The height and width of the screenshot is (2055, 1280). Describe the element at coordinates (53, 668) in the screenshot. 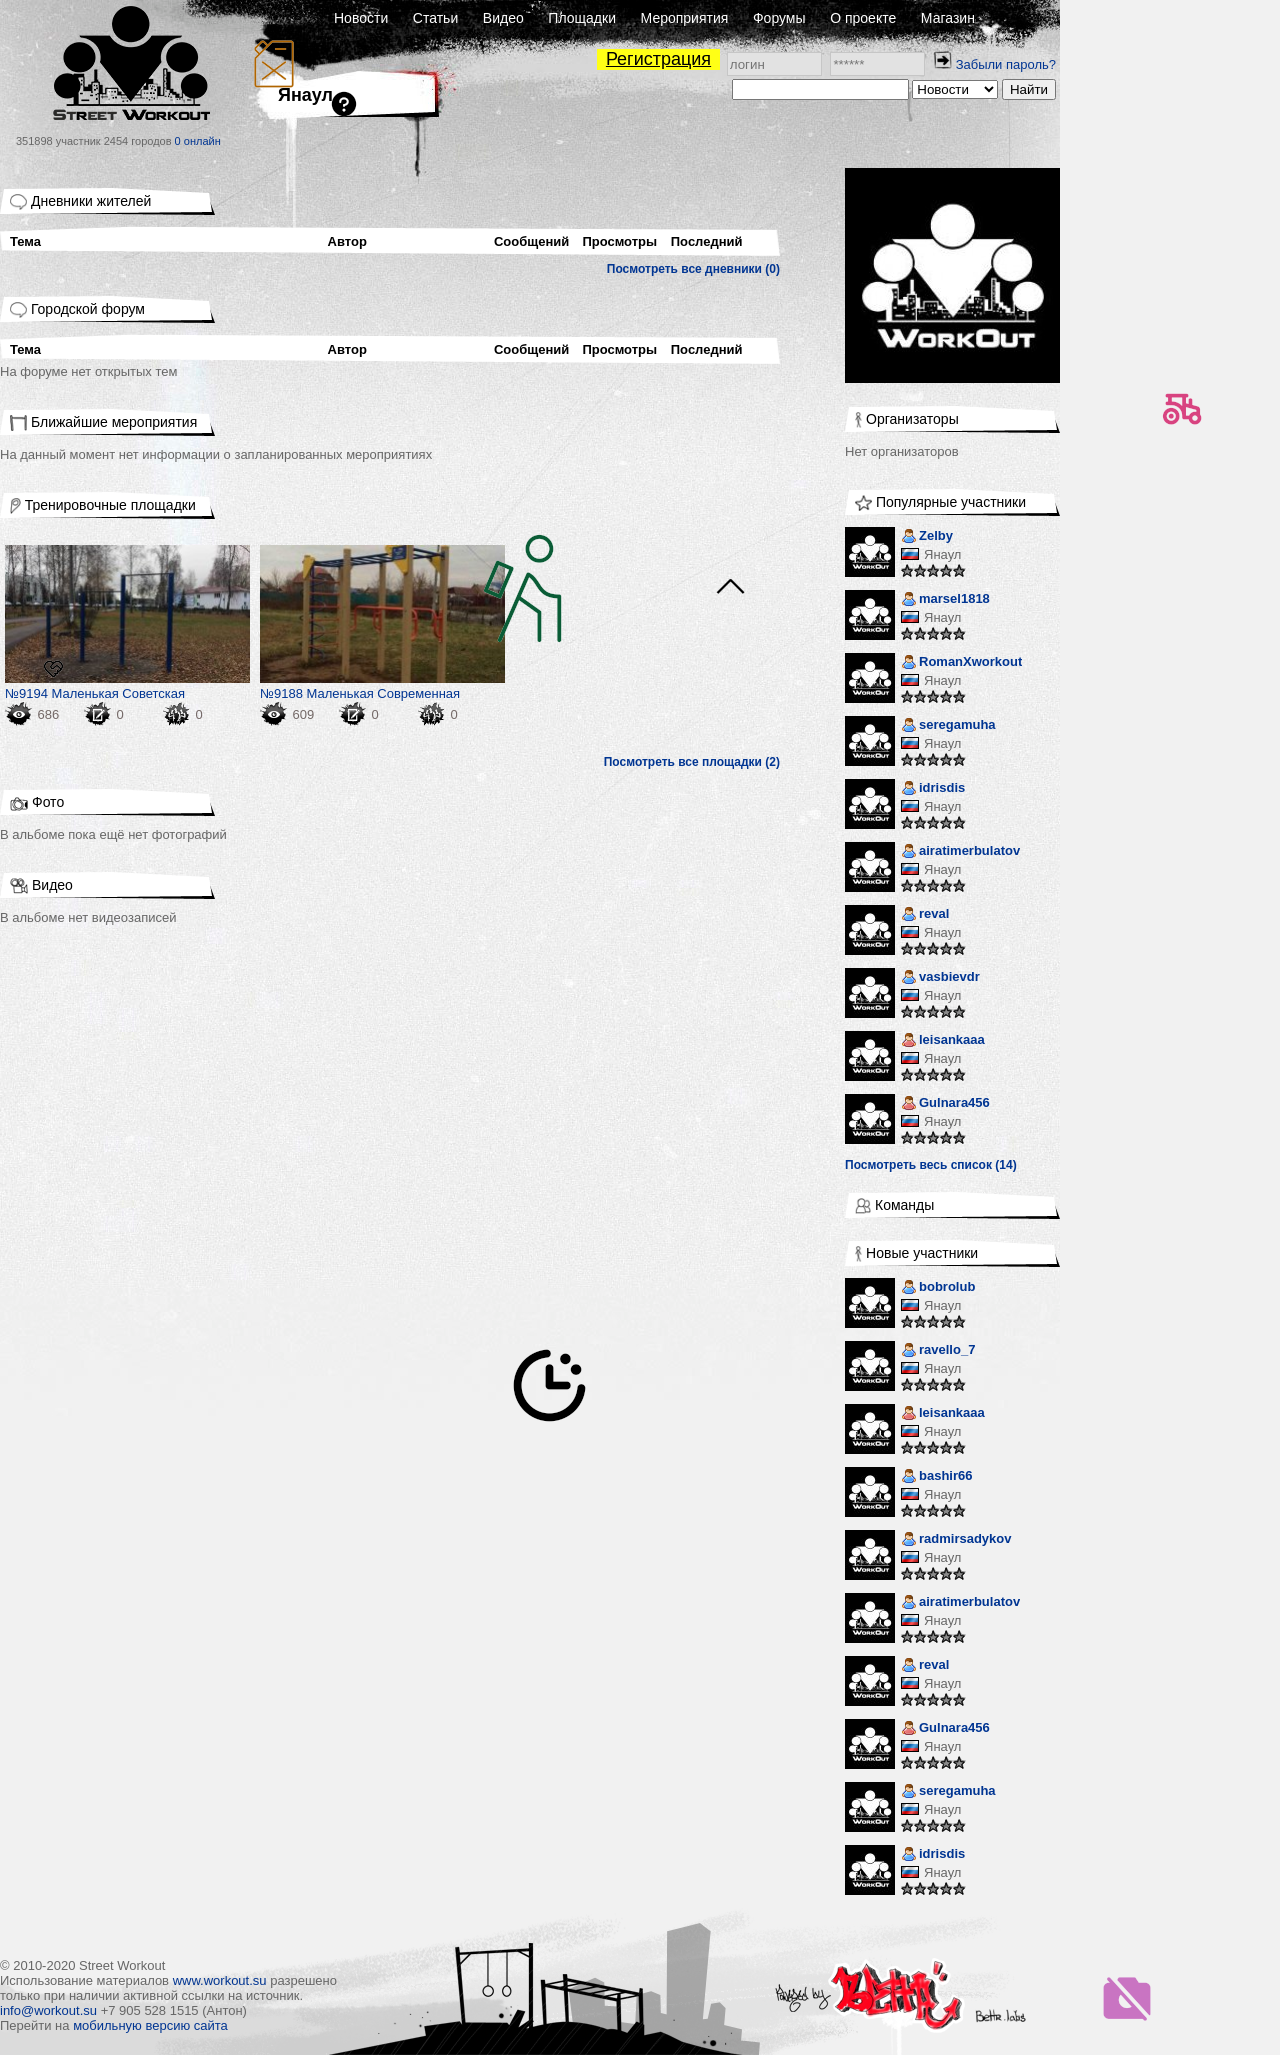

I see `access partnership or collaboration features` at that location.